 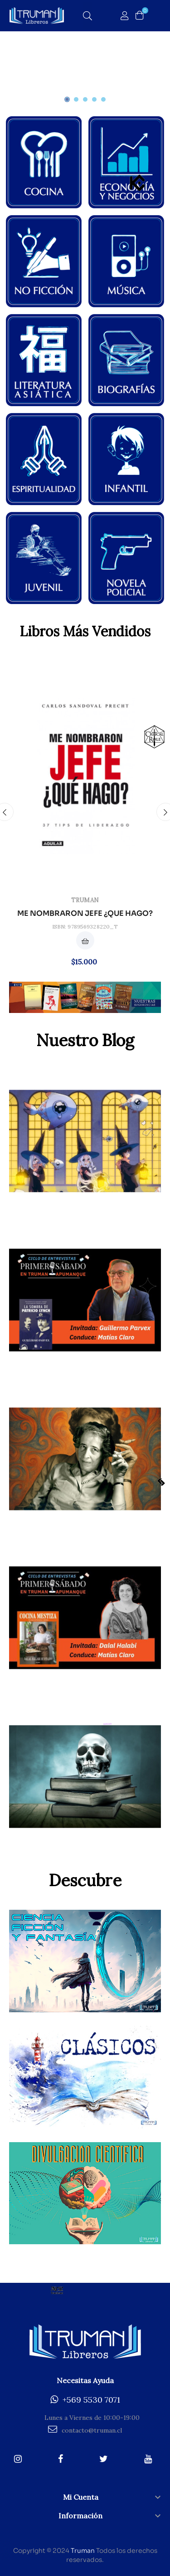 What do you see at coordinates (154, 737) in the screenshot?
I see `critical role official logo` at bounding box center [154, 737].